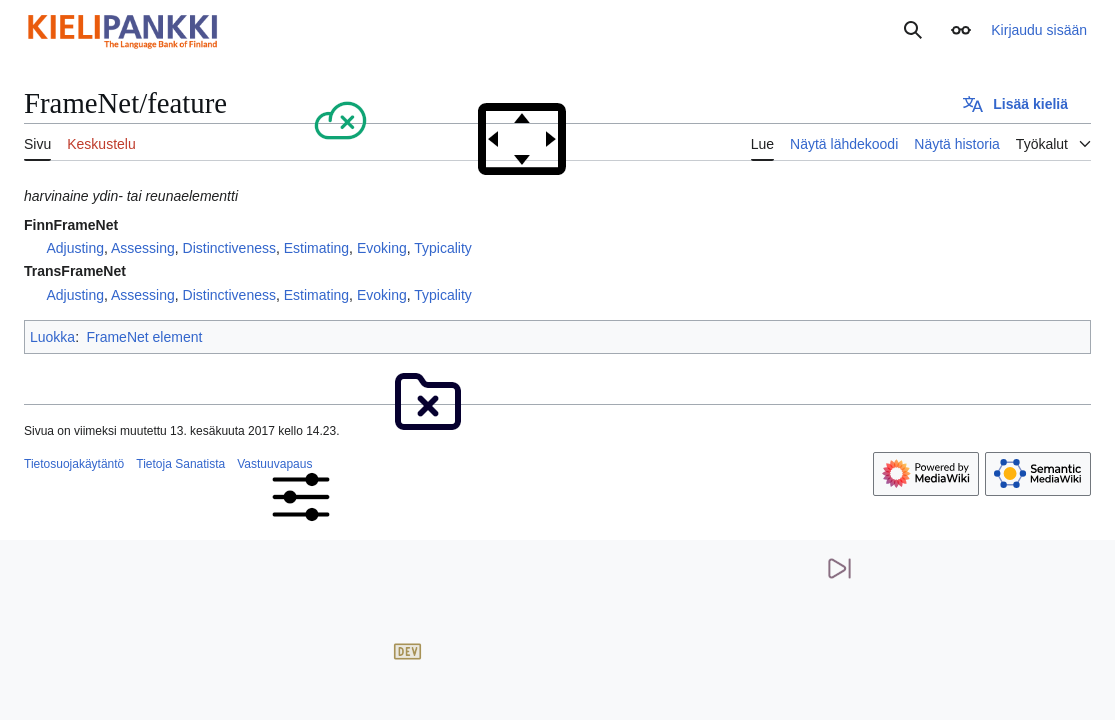 The image size is (1115, 720). Describe the element at coordinates (340, 120) in the screenshot. I see `disconnect from cloud storage` at that location.